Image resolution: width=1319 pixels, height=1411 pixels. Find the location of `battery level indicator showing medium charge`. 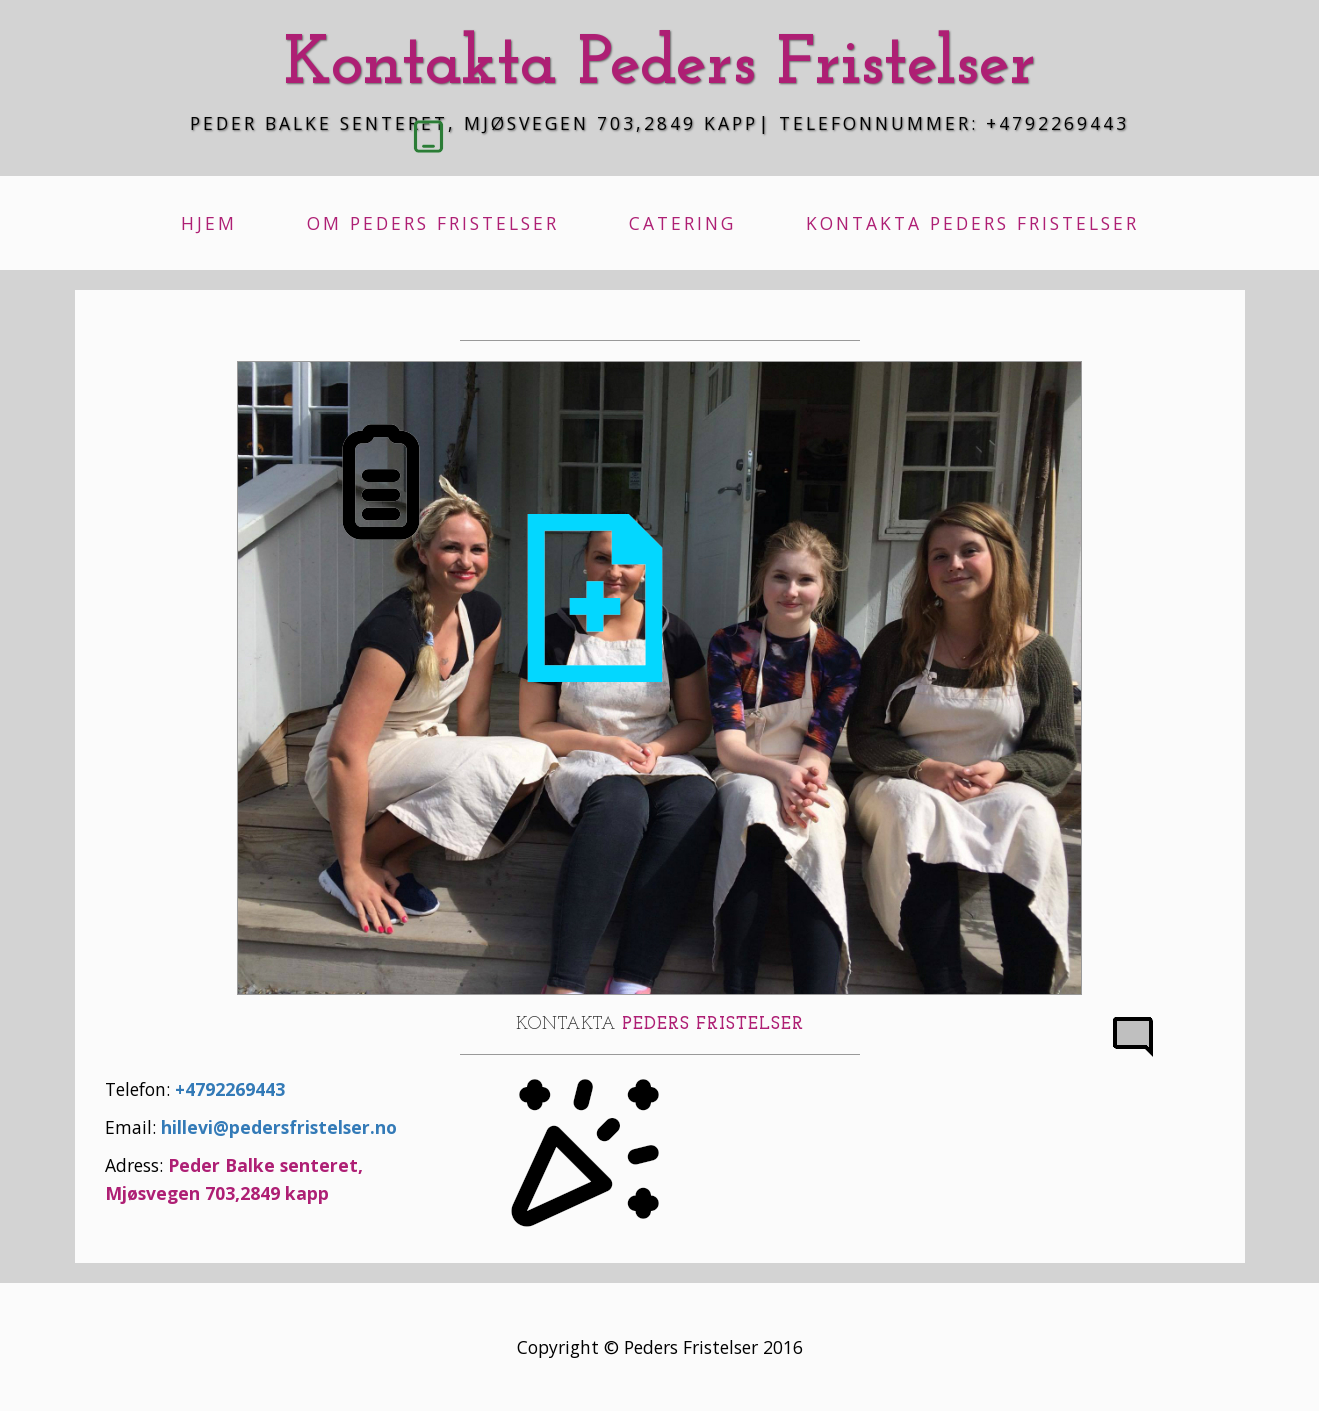

battery level indicator showing medium charge is located at coordinates (381, 482).